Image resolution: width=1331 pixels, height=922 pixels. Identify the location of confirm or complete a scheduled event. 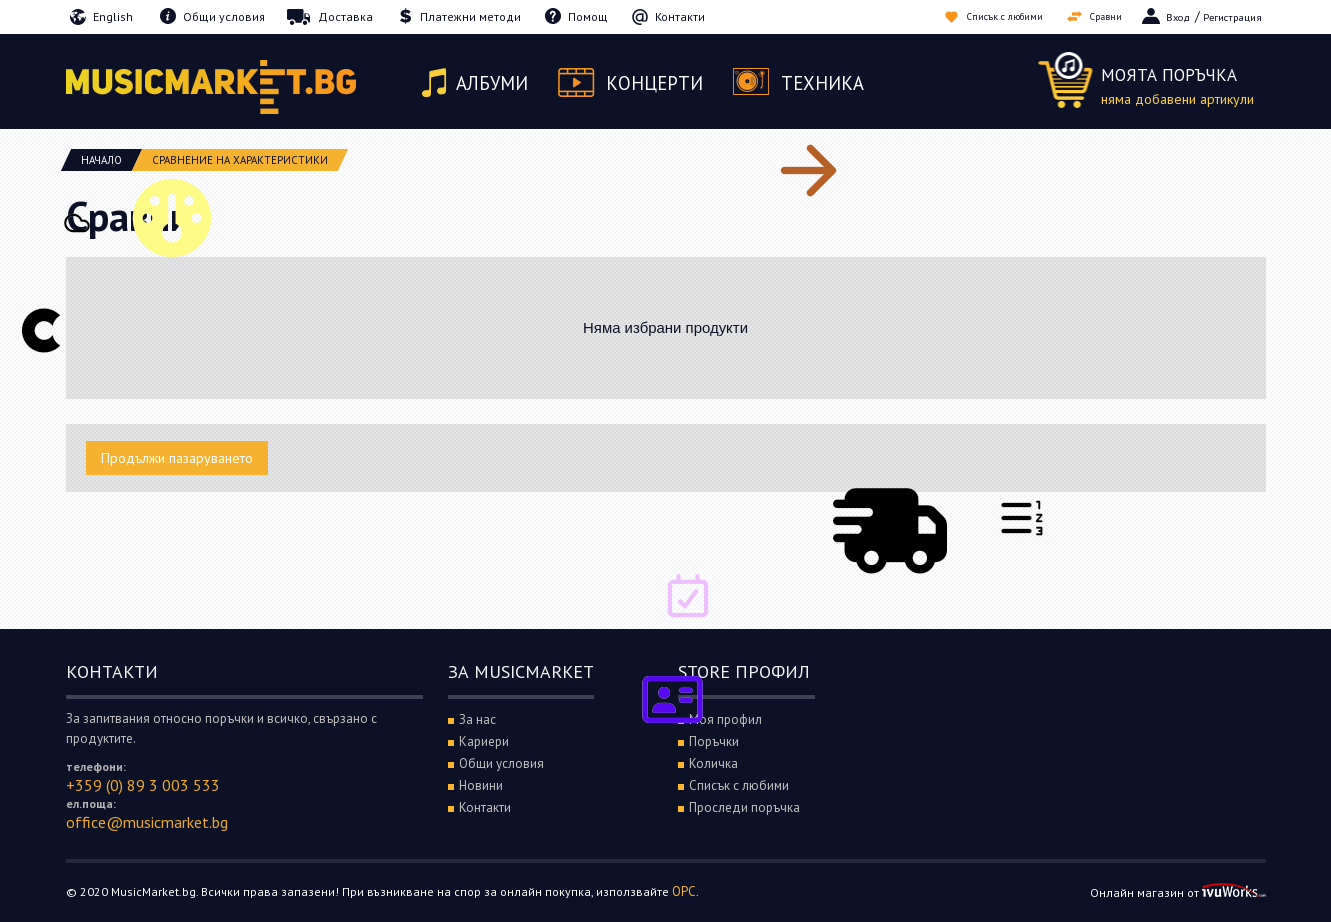
(688, 597).